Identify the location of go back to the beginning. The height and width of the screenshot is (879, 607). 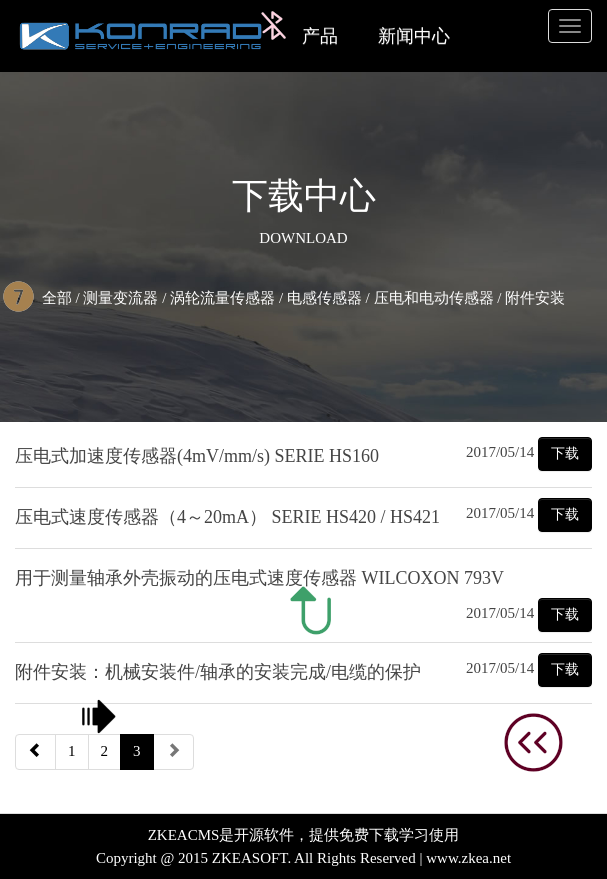
(533, 742).